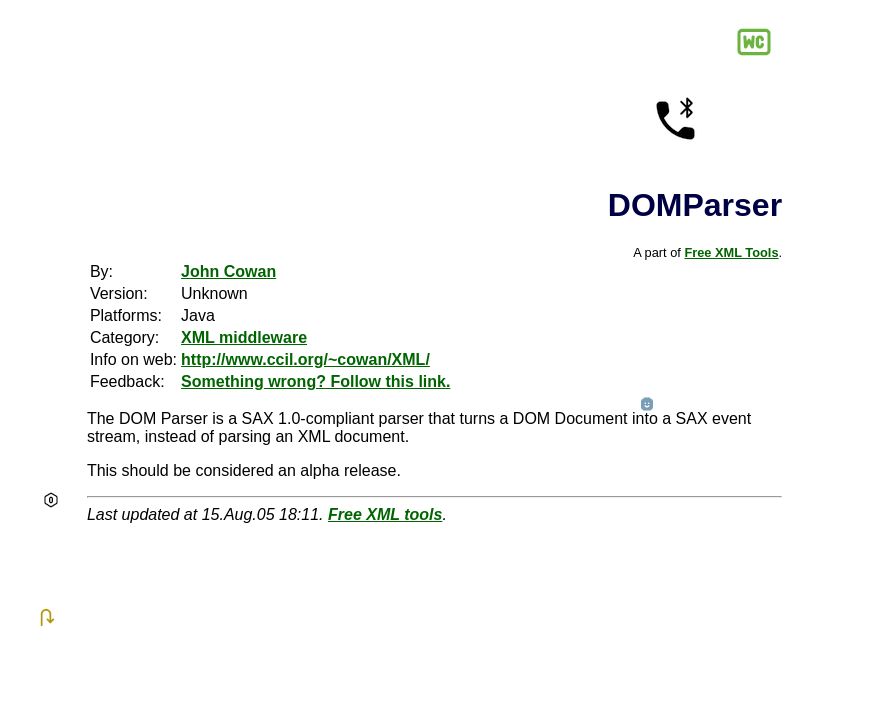  Describe the element at coordinates (675, 120) in the screenshot. I see `phone call connected via bluetooth speaker` at that location.